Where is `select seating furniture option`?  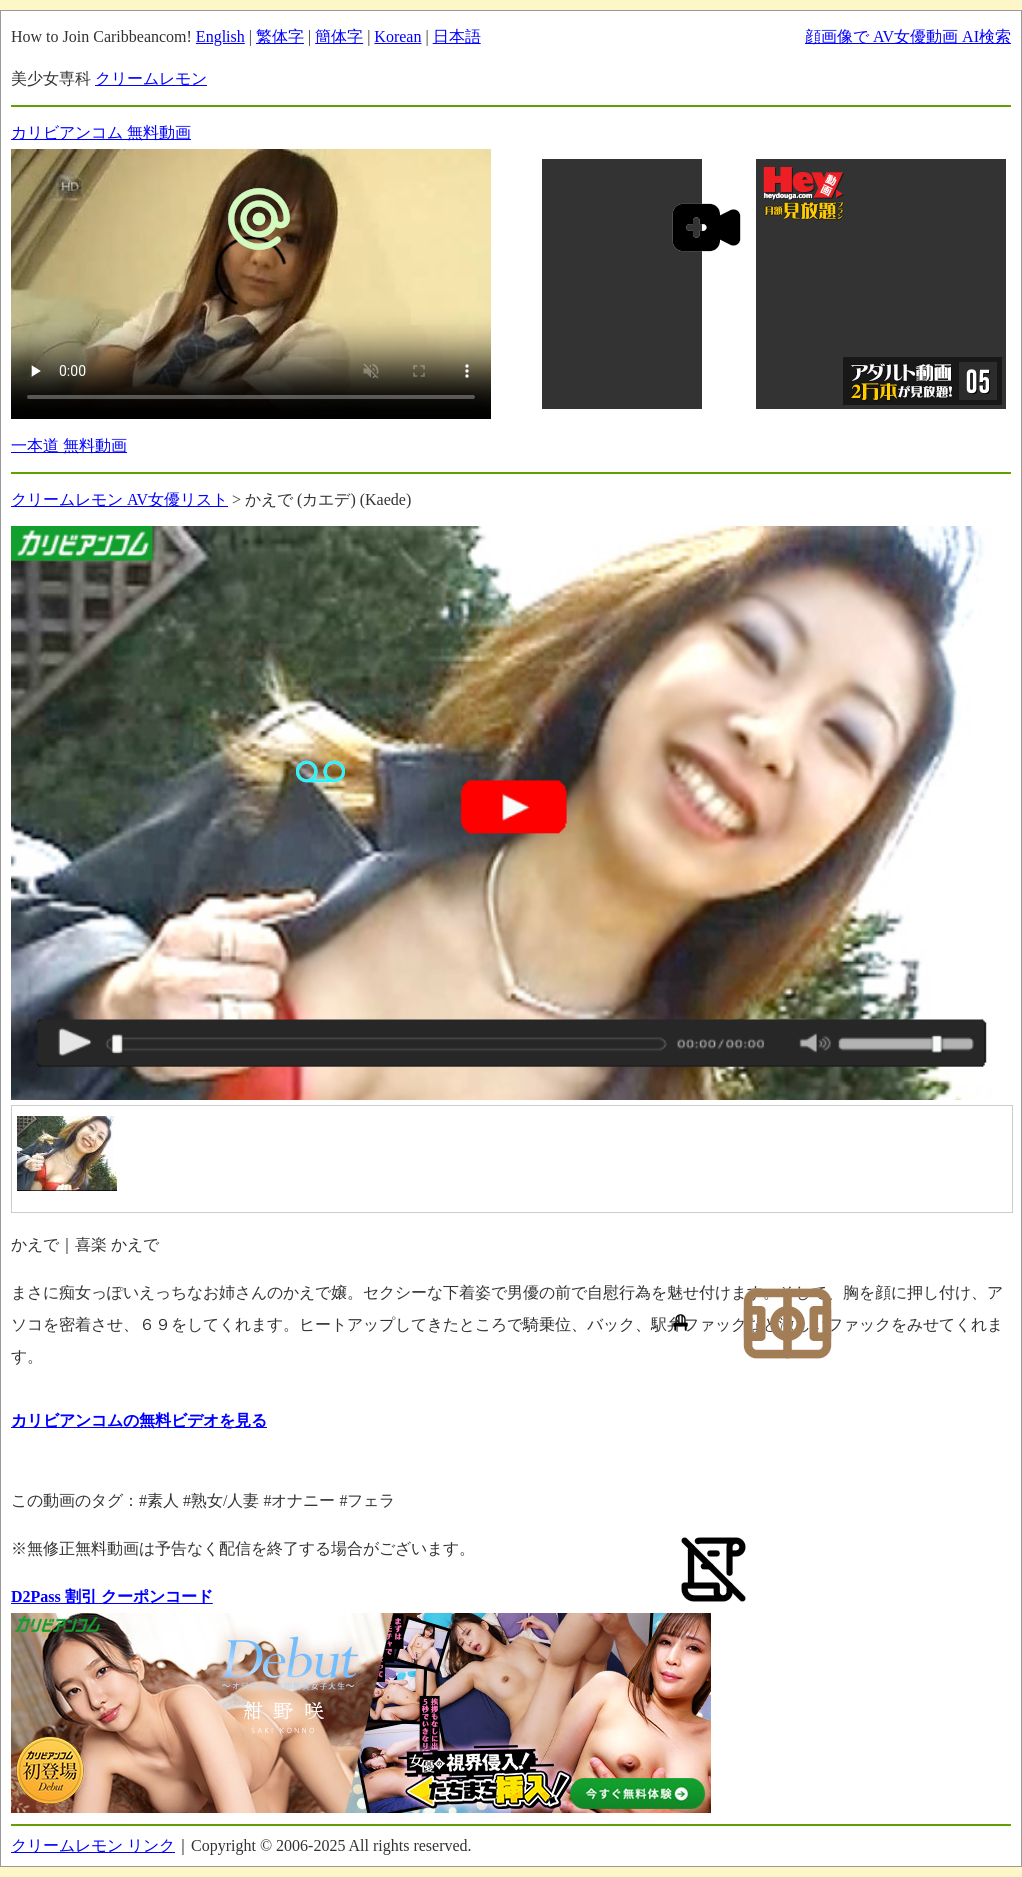
select seating furniture option is located at coordinates (680, 1322).